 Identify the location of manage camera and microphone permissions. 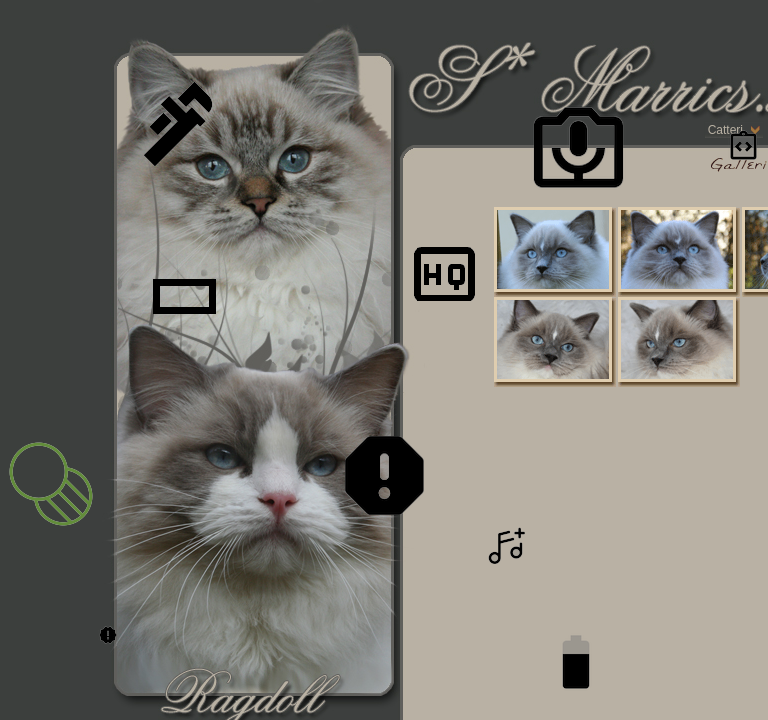
(578, 147).